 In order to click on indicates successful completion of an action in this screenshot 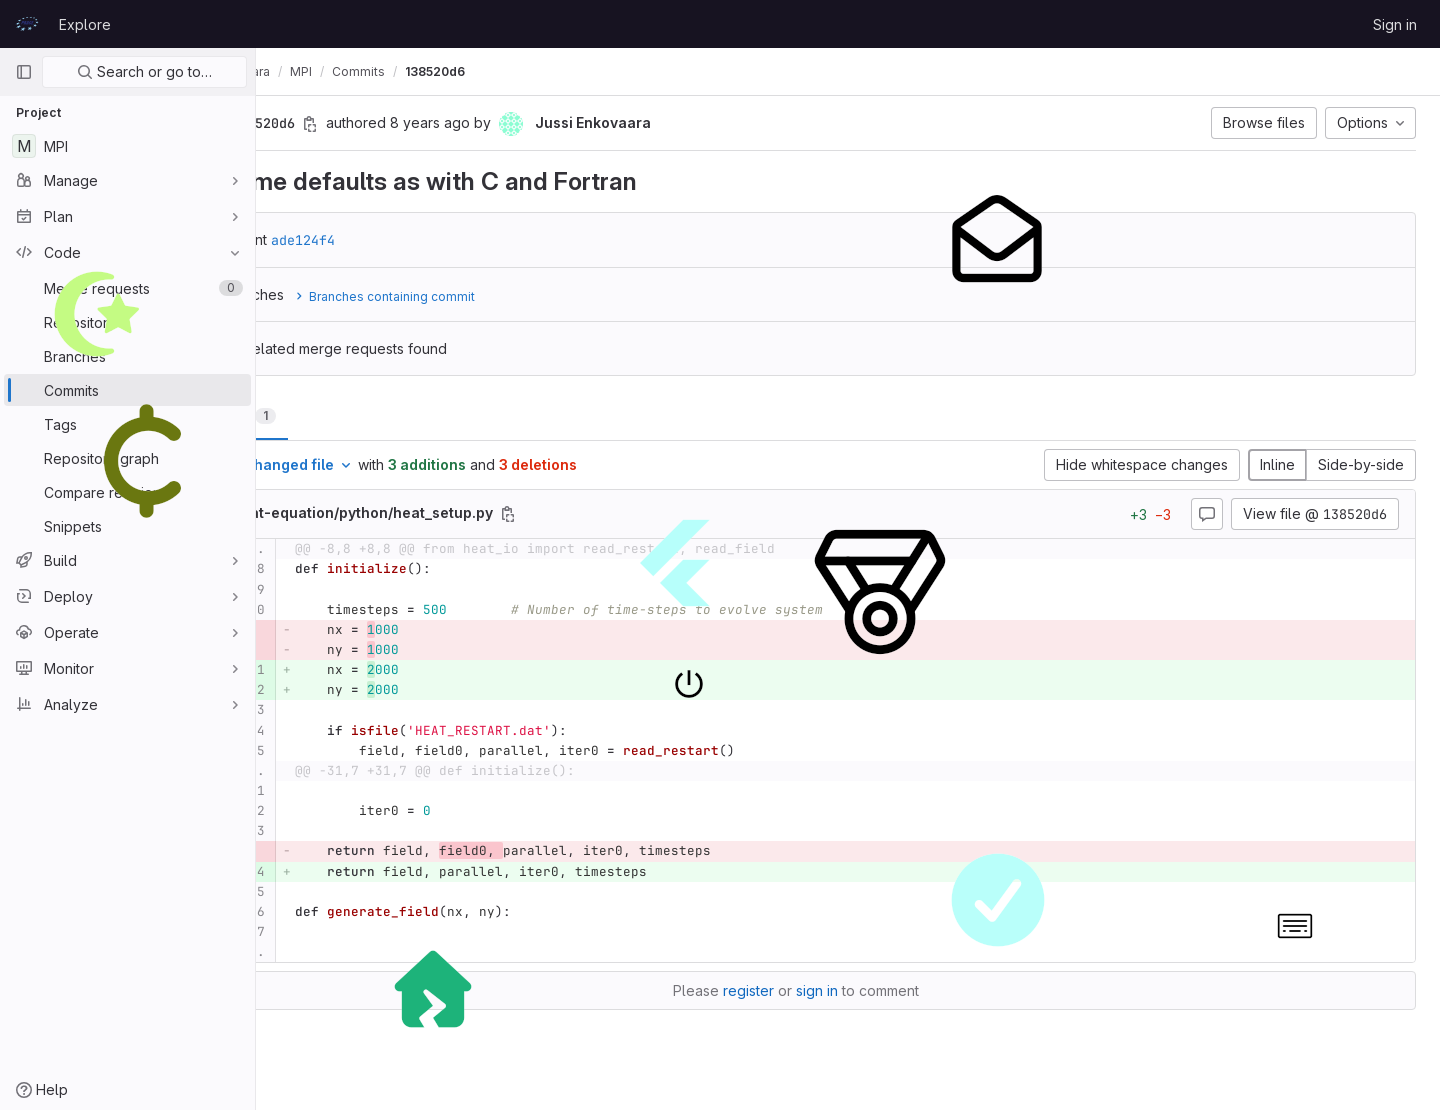, I will do `click(998, 900)`.